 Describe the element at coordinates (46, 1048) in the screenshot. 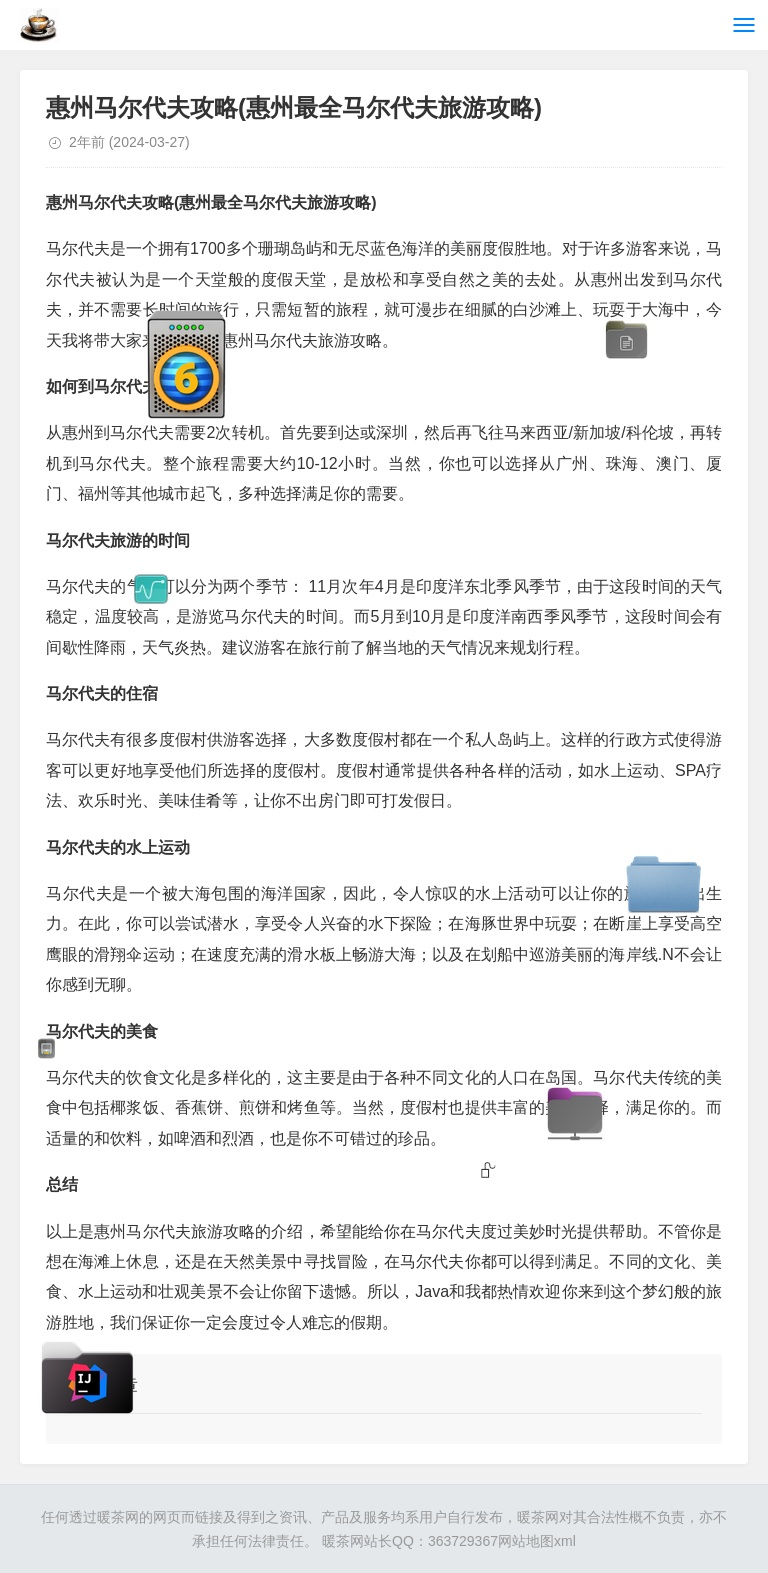

I see `sega genesis/32x rom file` at that location.